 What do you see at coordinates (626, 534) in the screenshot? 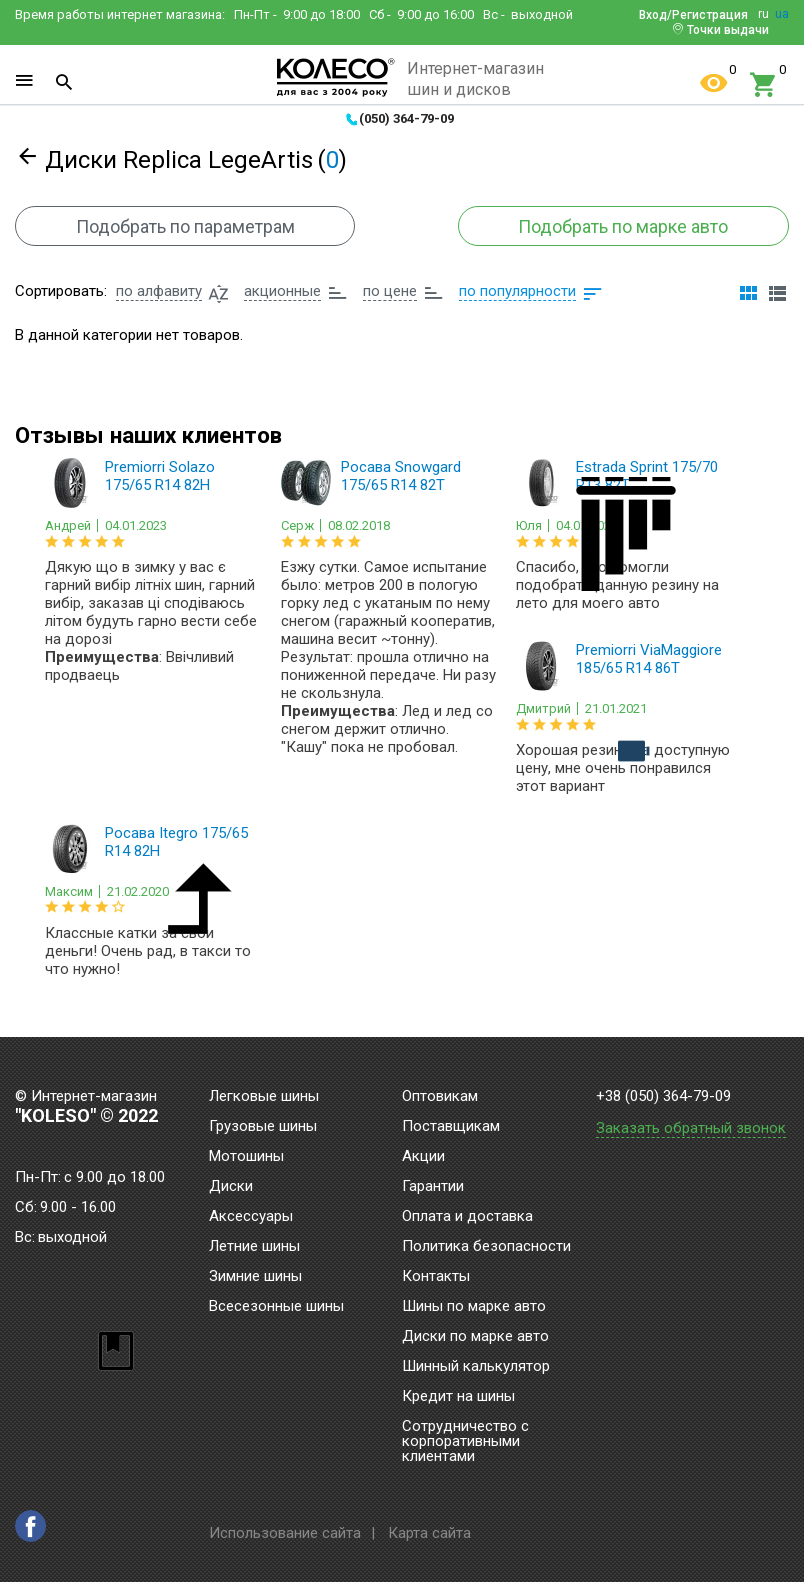
I see `pytest testing framework logo` at bounding box center [626, 534].